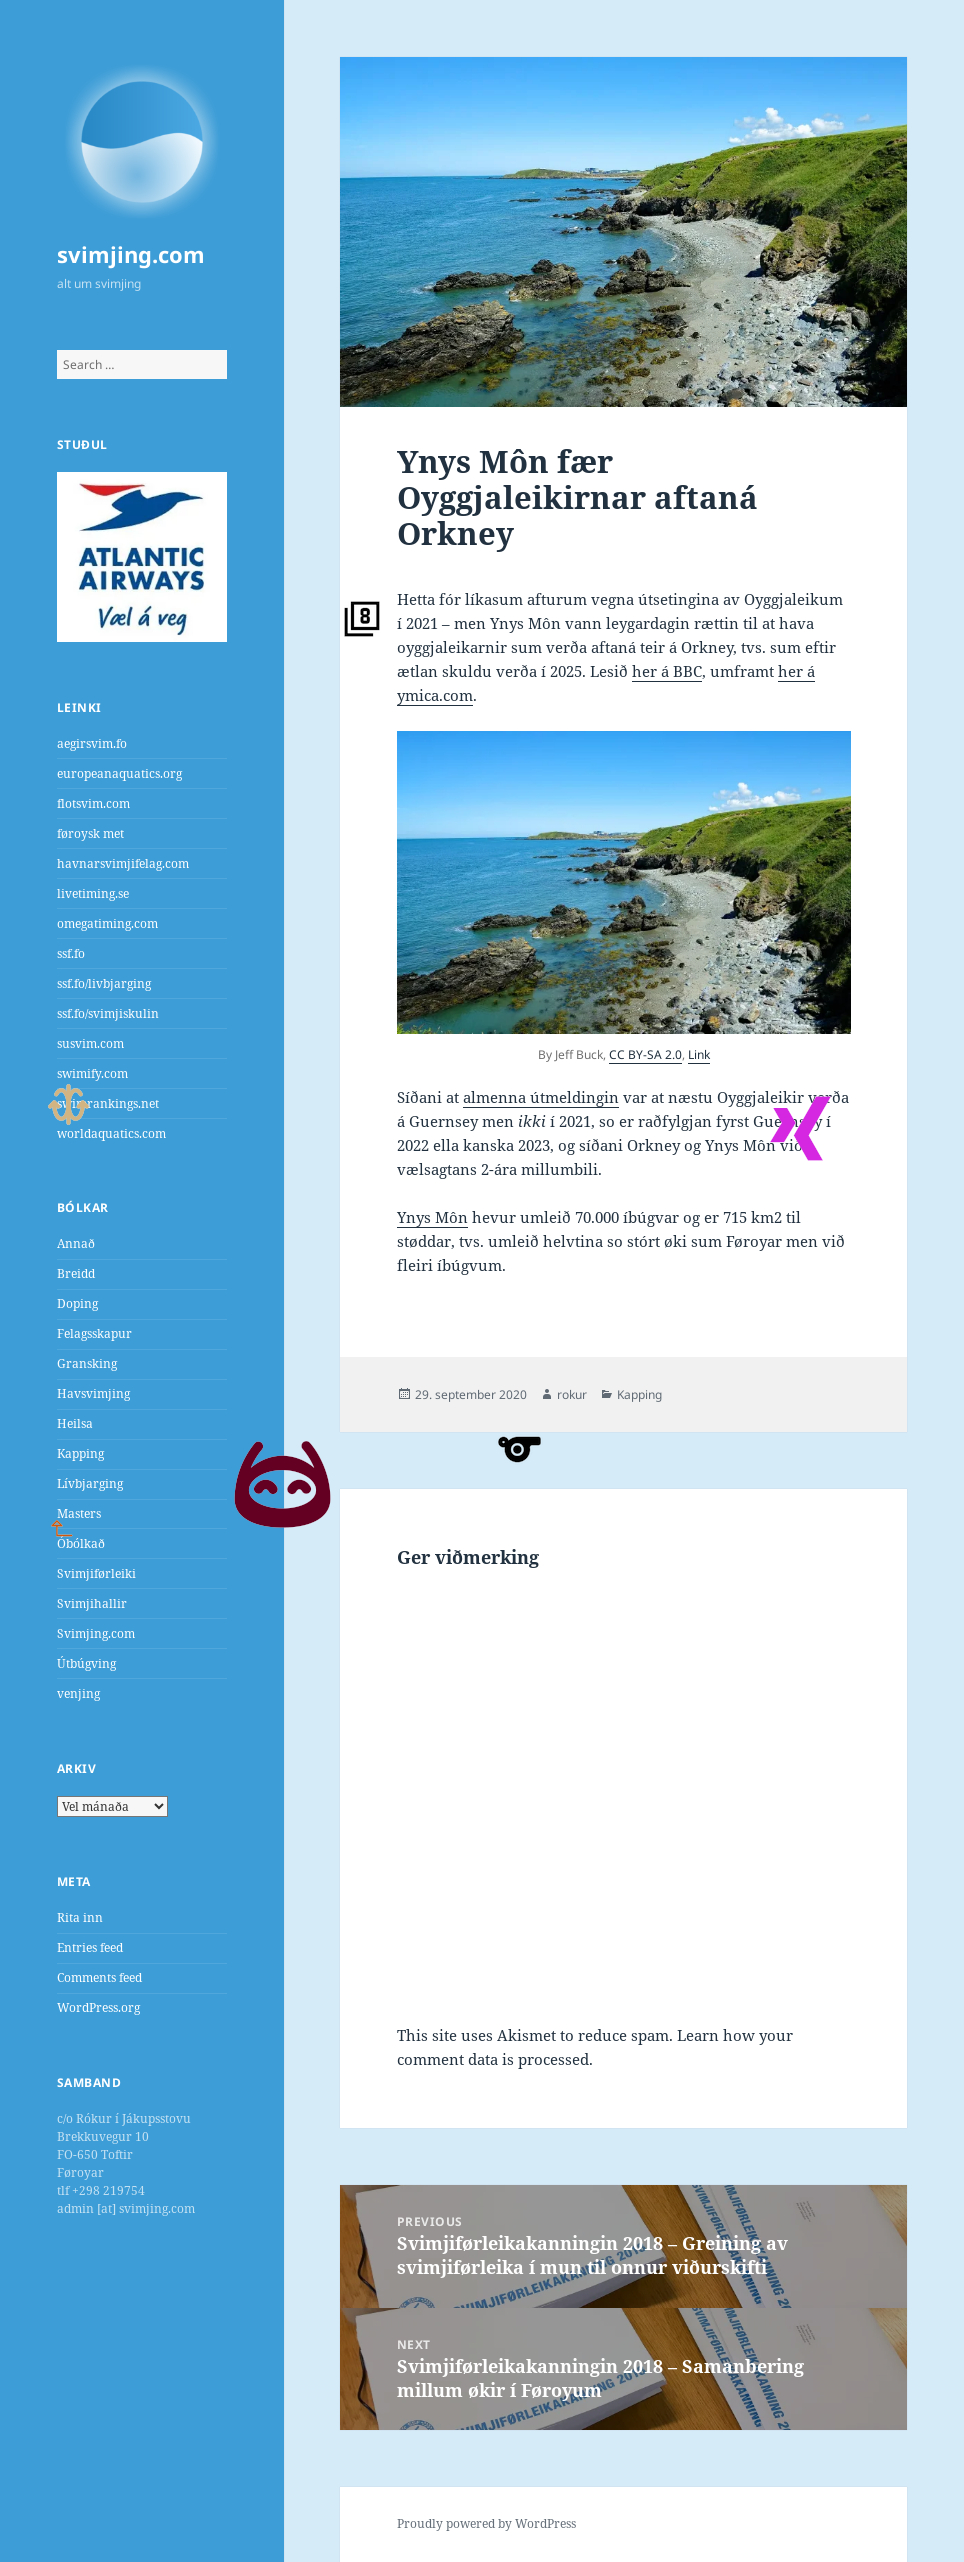 Image resolution: width=964 pixels, height=2562 pixels. What do you see at coordinates (519, 1449) in the screenshot?
I see `access sports scores and updates` at bounding box center [519, 1449].